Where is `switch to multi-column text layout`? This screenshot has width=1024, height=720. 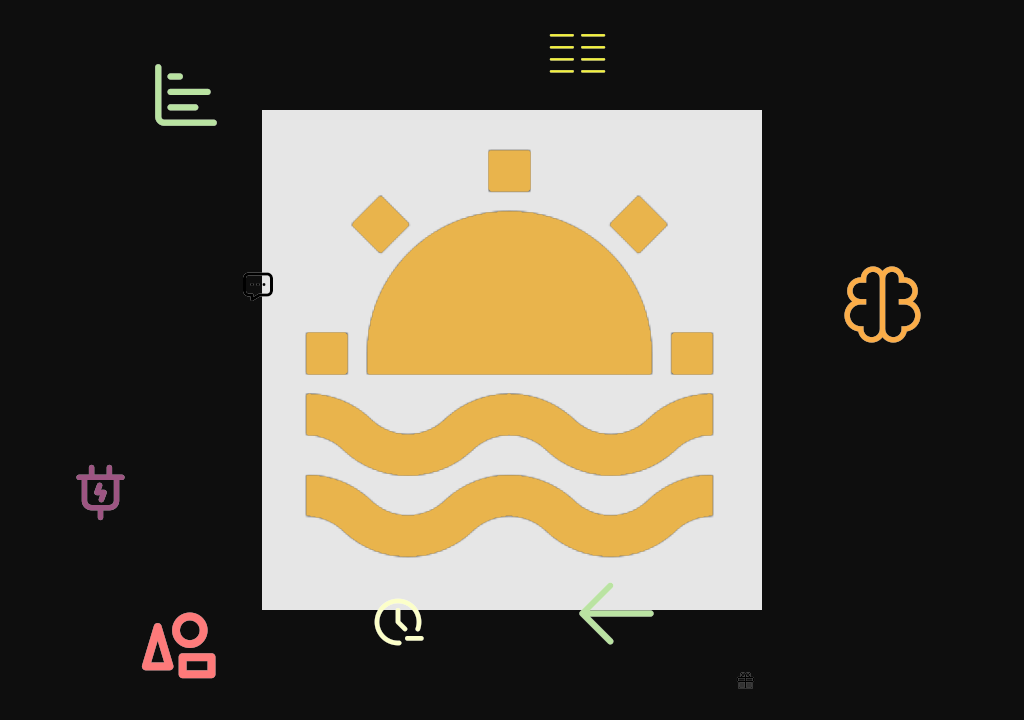
switch to multi-column text layout is located at coordinates (577, 54).